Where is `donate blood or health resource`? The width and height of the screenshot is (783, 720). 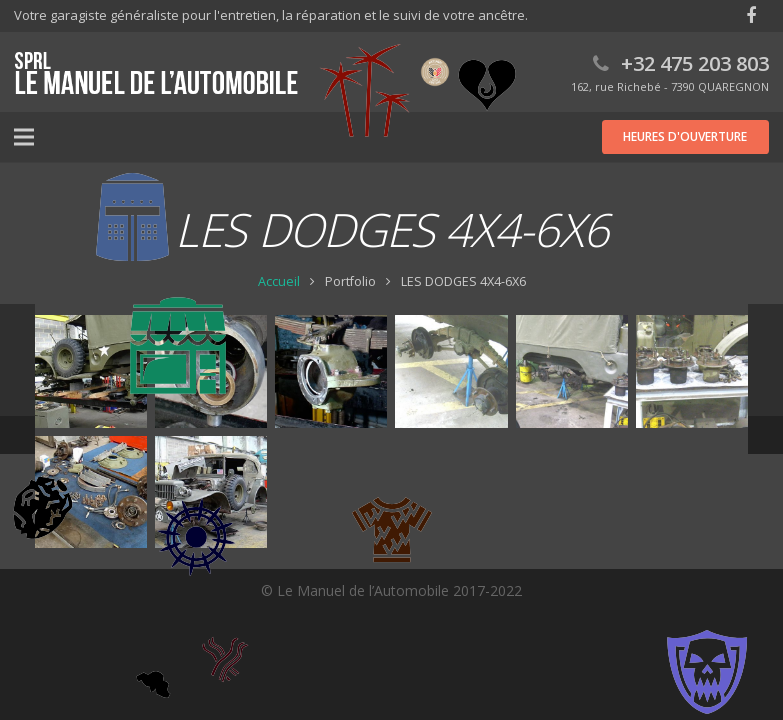
donate blood or health resource is located at coordinates (487, 84).